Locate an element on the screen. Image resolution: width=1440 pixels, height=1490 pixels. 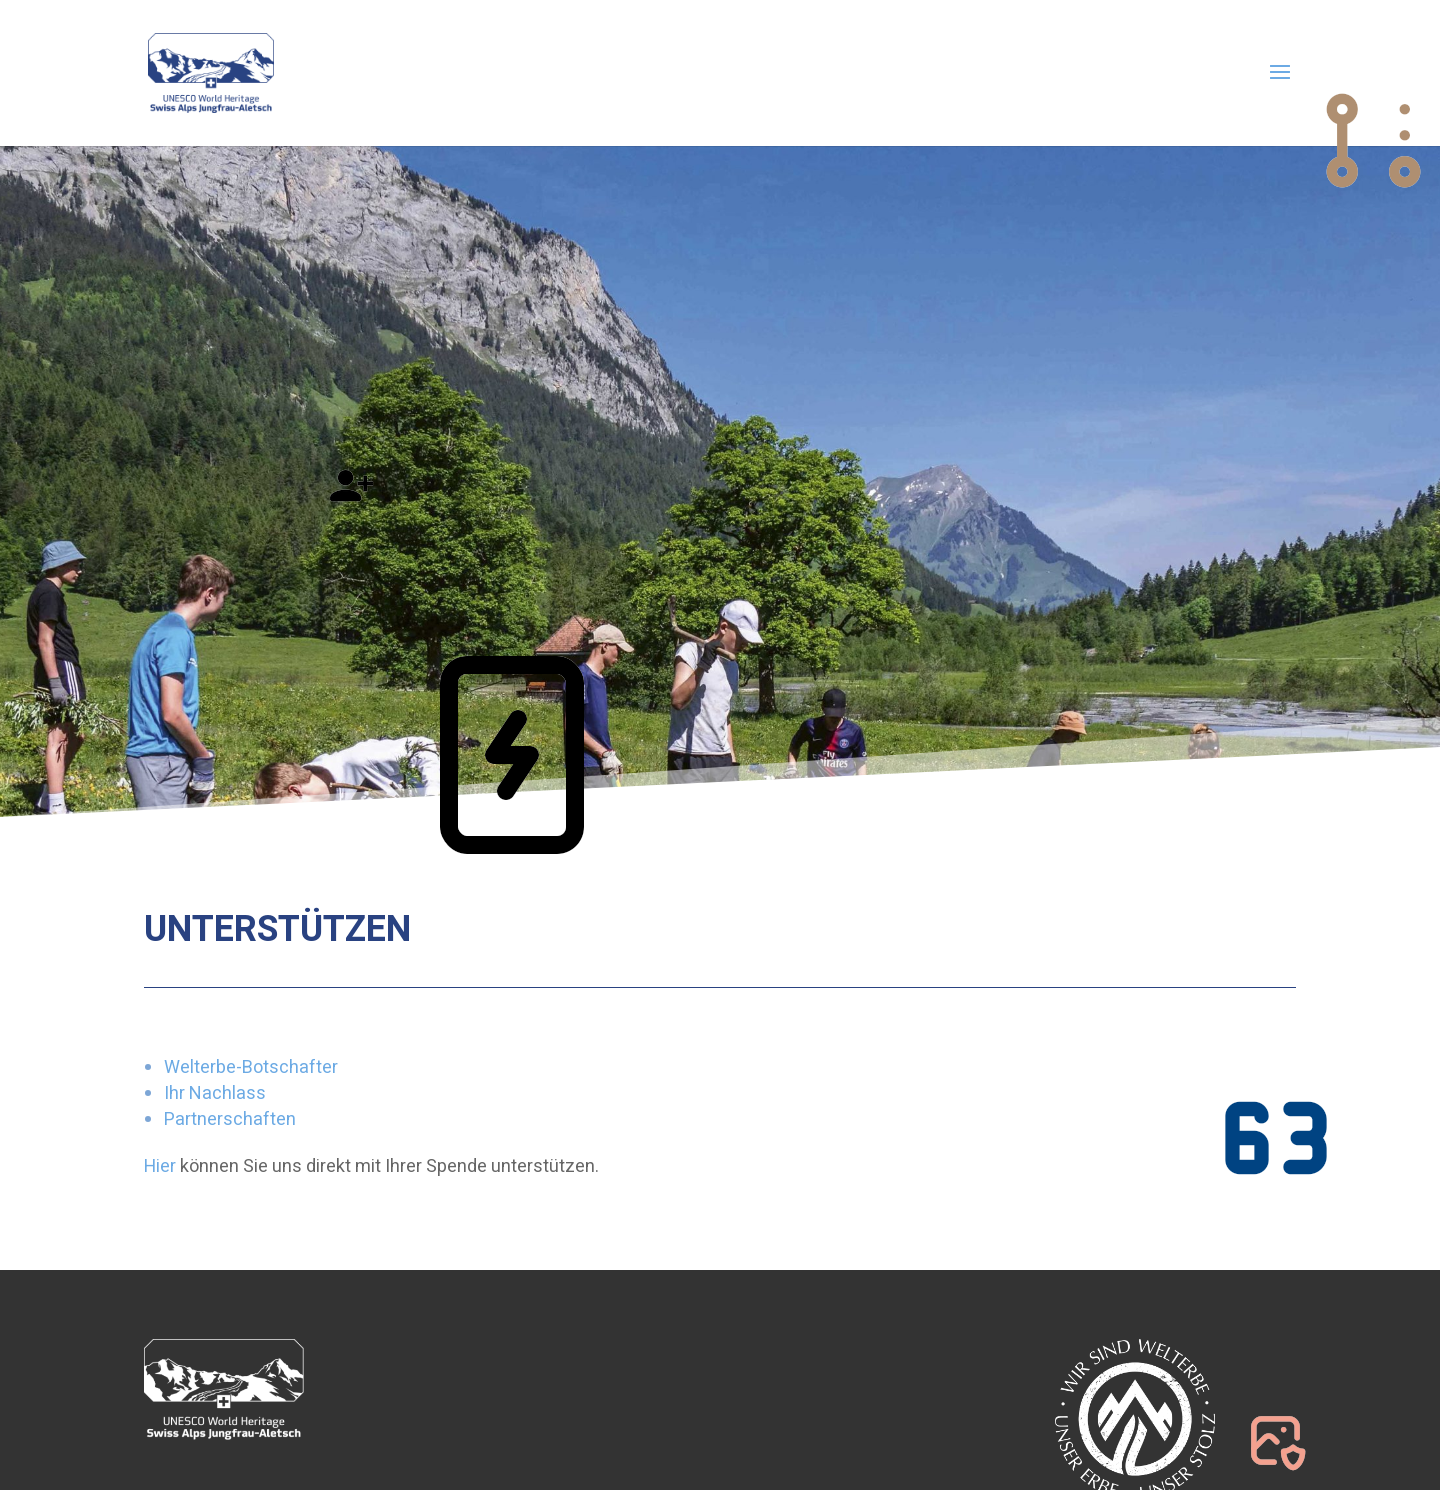
indicates device is currently charging is located at coordinates (512, 755).